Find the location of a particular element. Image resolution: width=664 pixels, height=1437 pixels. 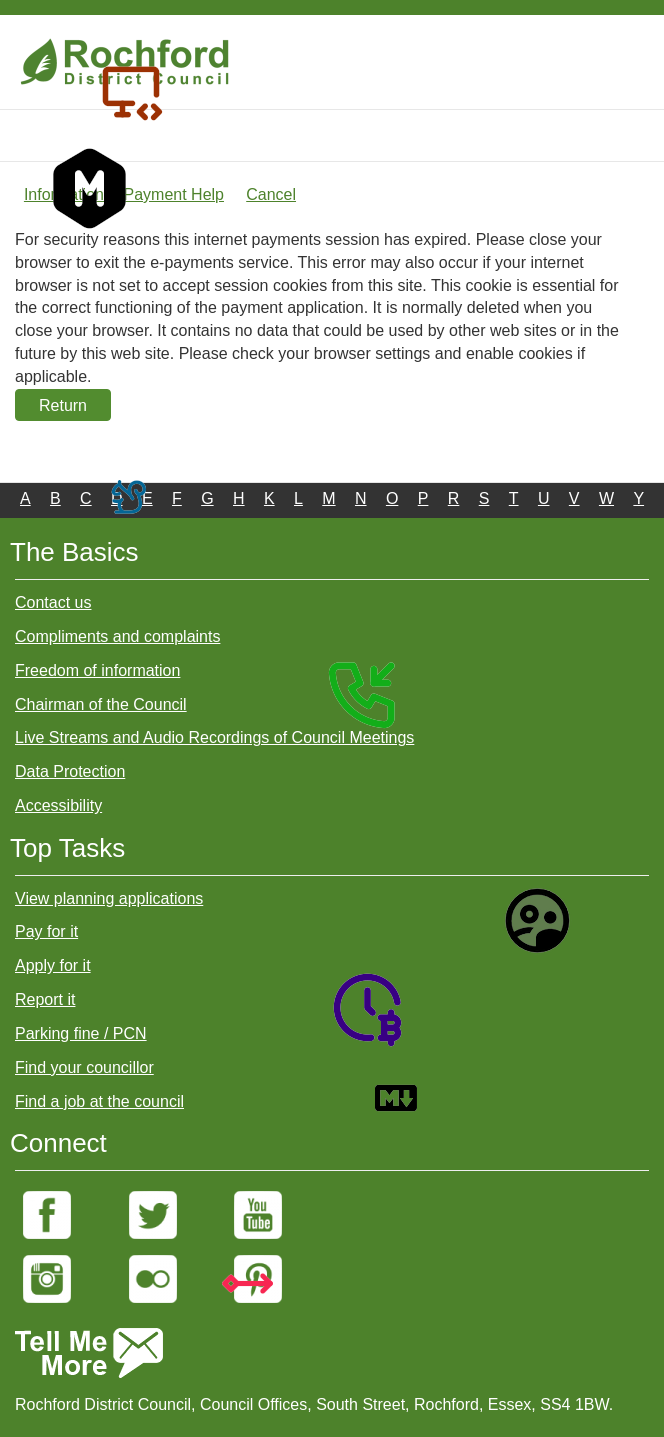

format text using markdown is located at coordinates (396, 1098).